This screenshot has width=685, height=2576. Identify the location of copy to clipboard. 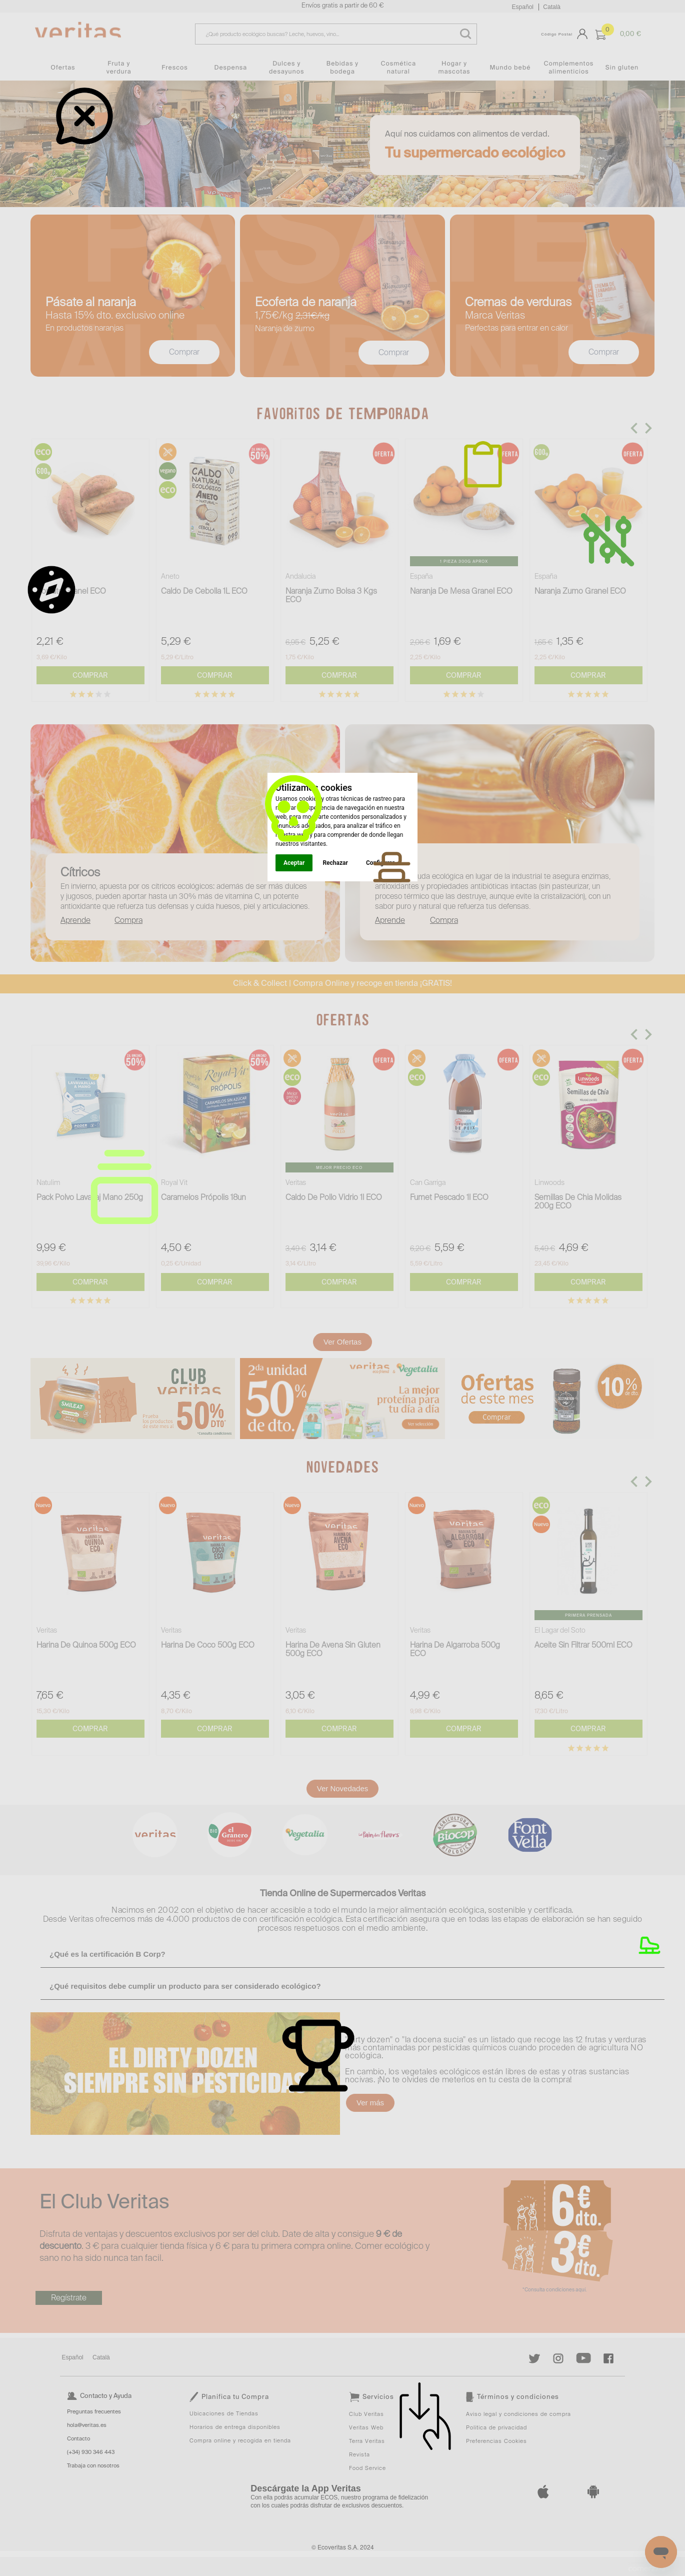
(483, 465).